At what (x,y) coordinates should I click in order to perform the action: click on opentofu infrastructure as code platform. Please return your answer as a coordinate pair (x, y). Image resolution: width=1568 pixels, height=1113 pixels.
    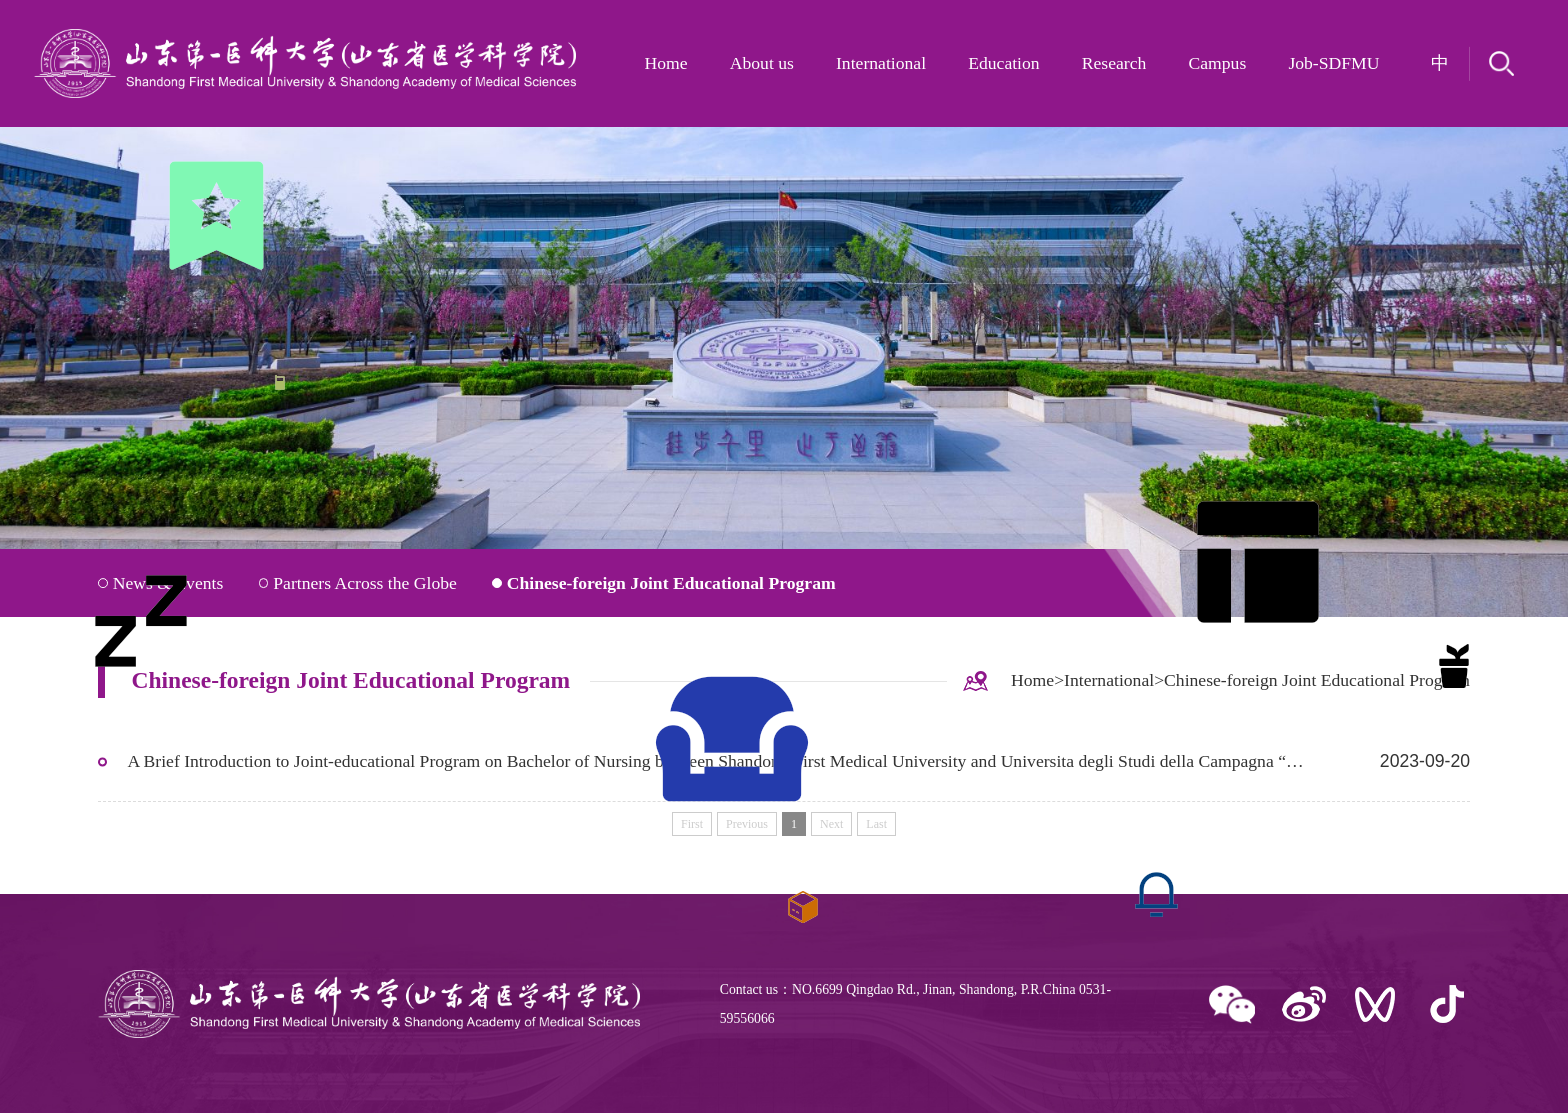
    Looking at the image, I should click on (803, 907).